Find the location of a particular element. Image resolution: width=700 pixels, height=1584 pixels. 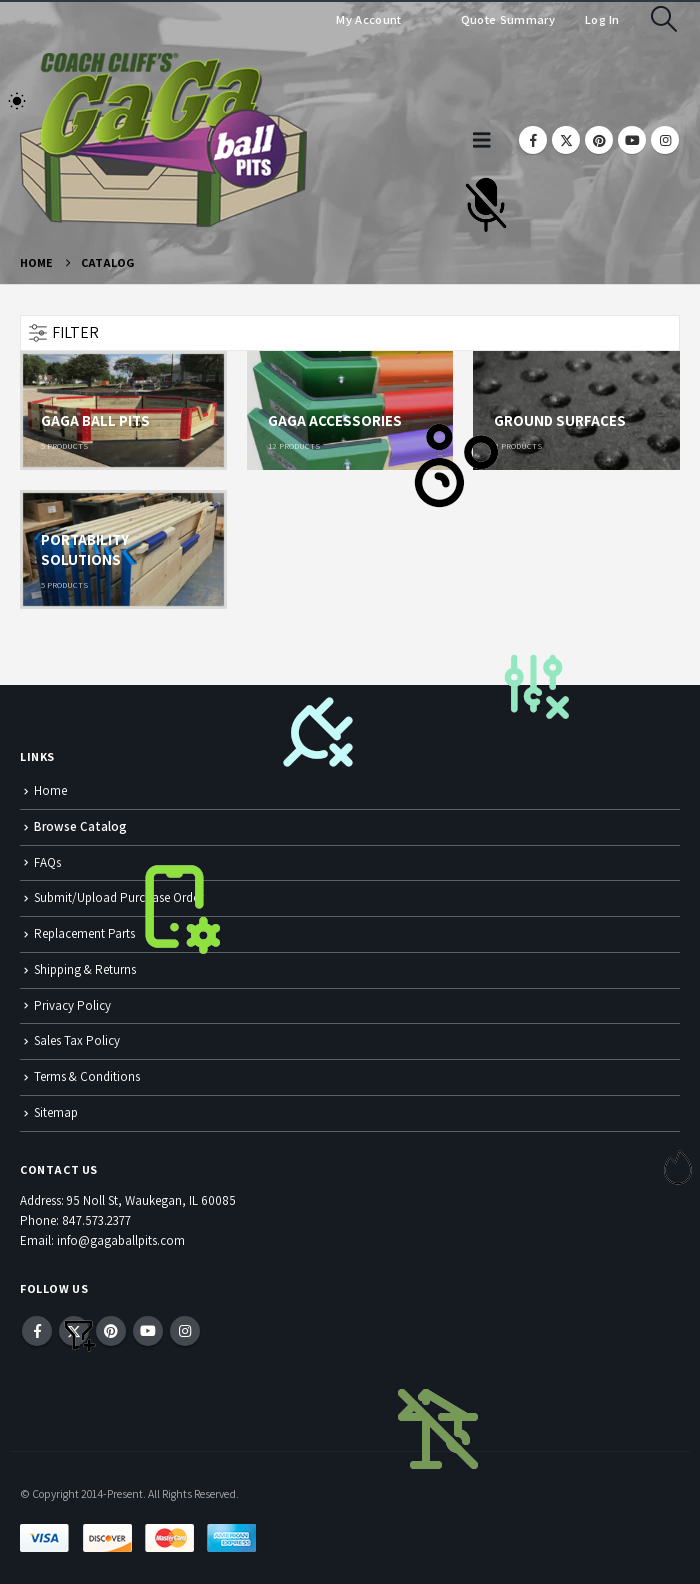

view trending or popular content is located at coordinates (678, 1168).